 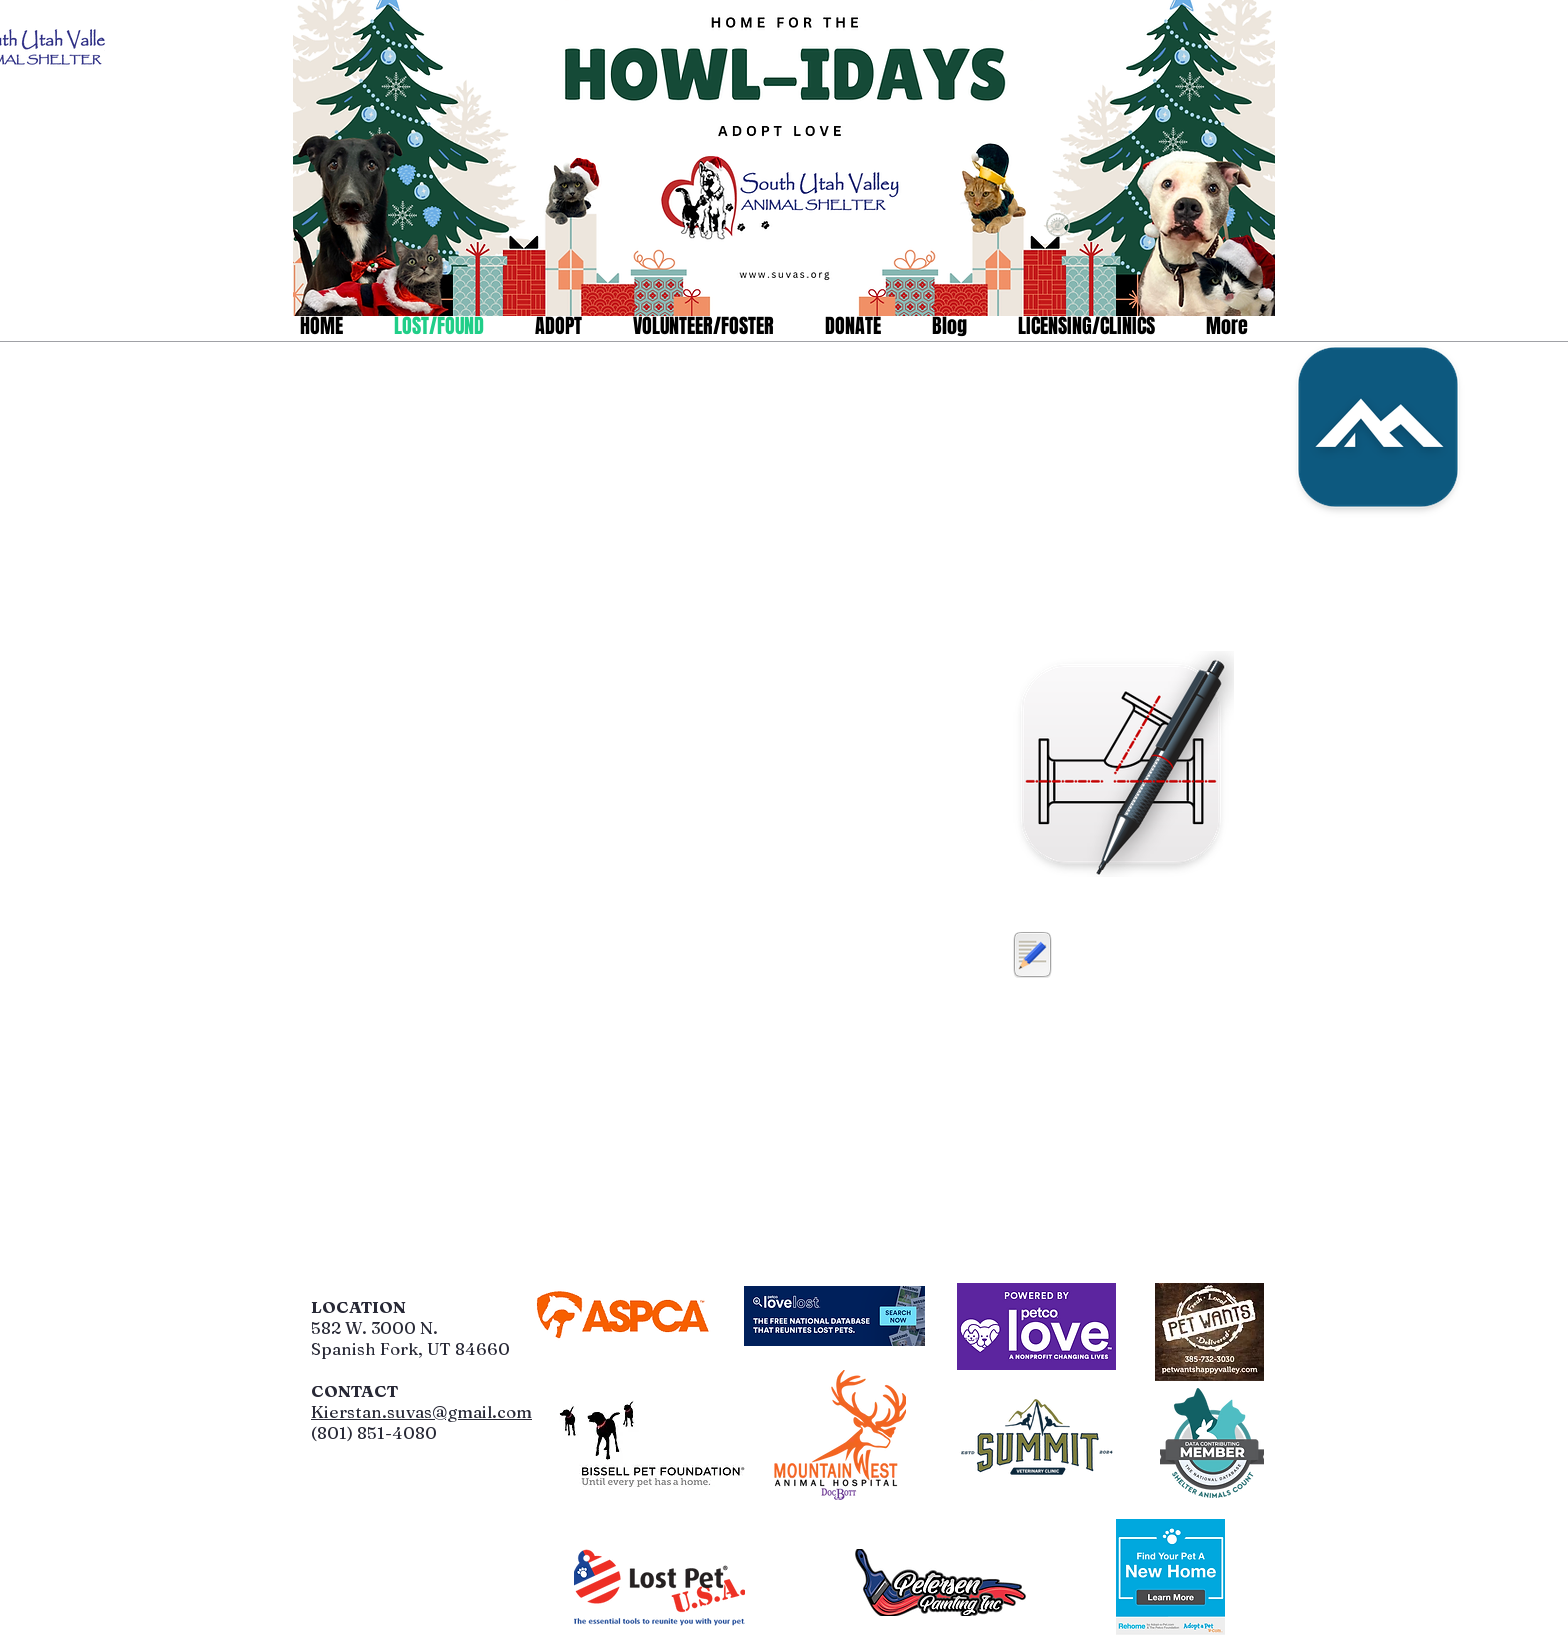 I want to click on open the text editor app, so click(x=1032, y=954).